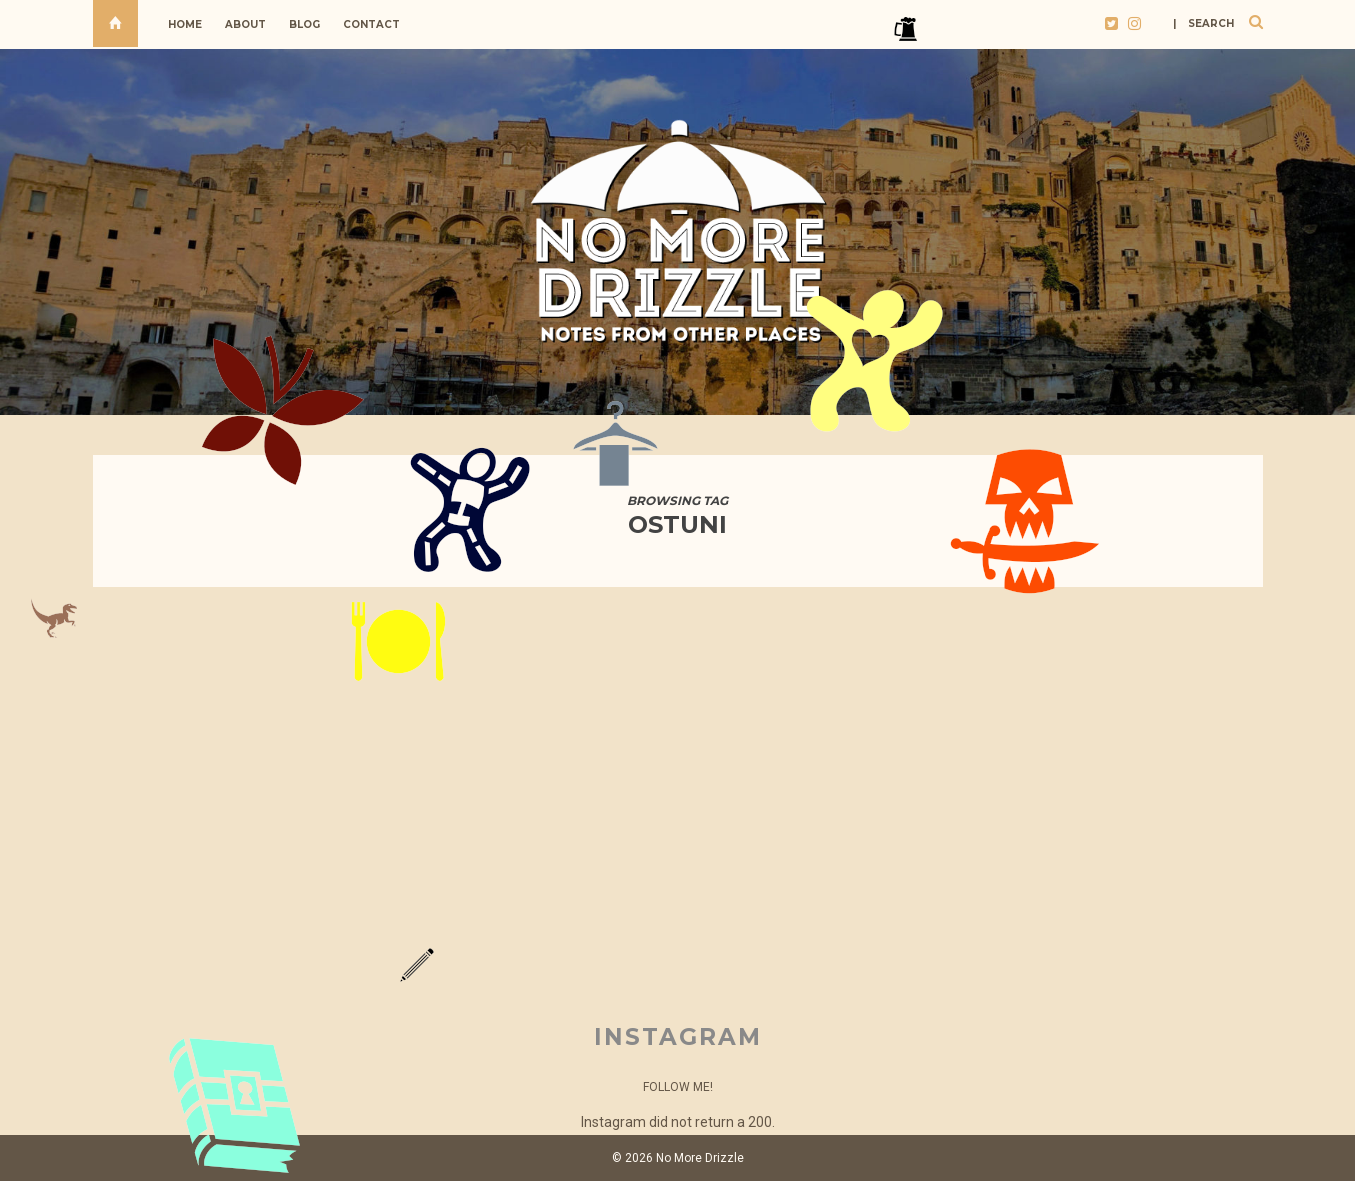 The width and height of the screenshot is (1355, 1181). I want to click on view meal or dining options, so click(398, 641).